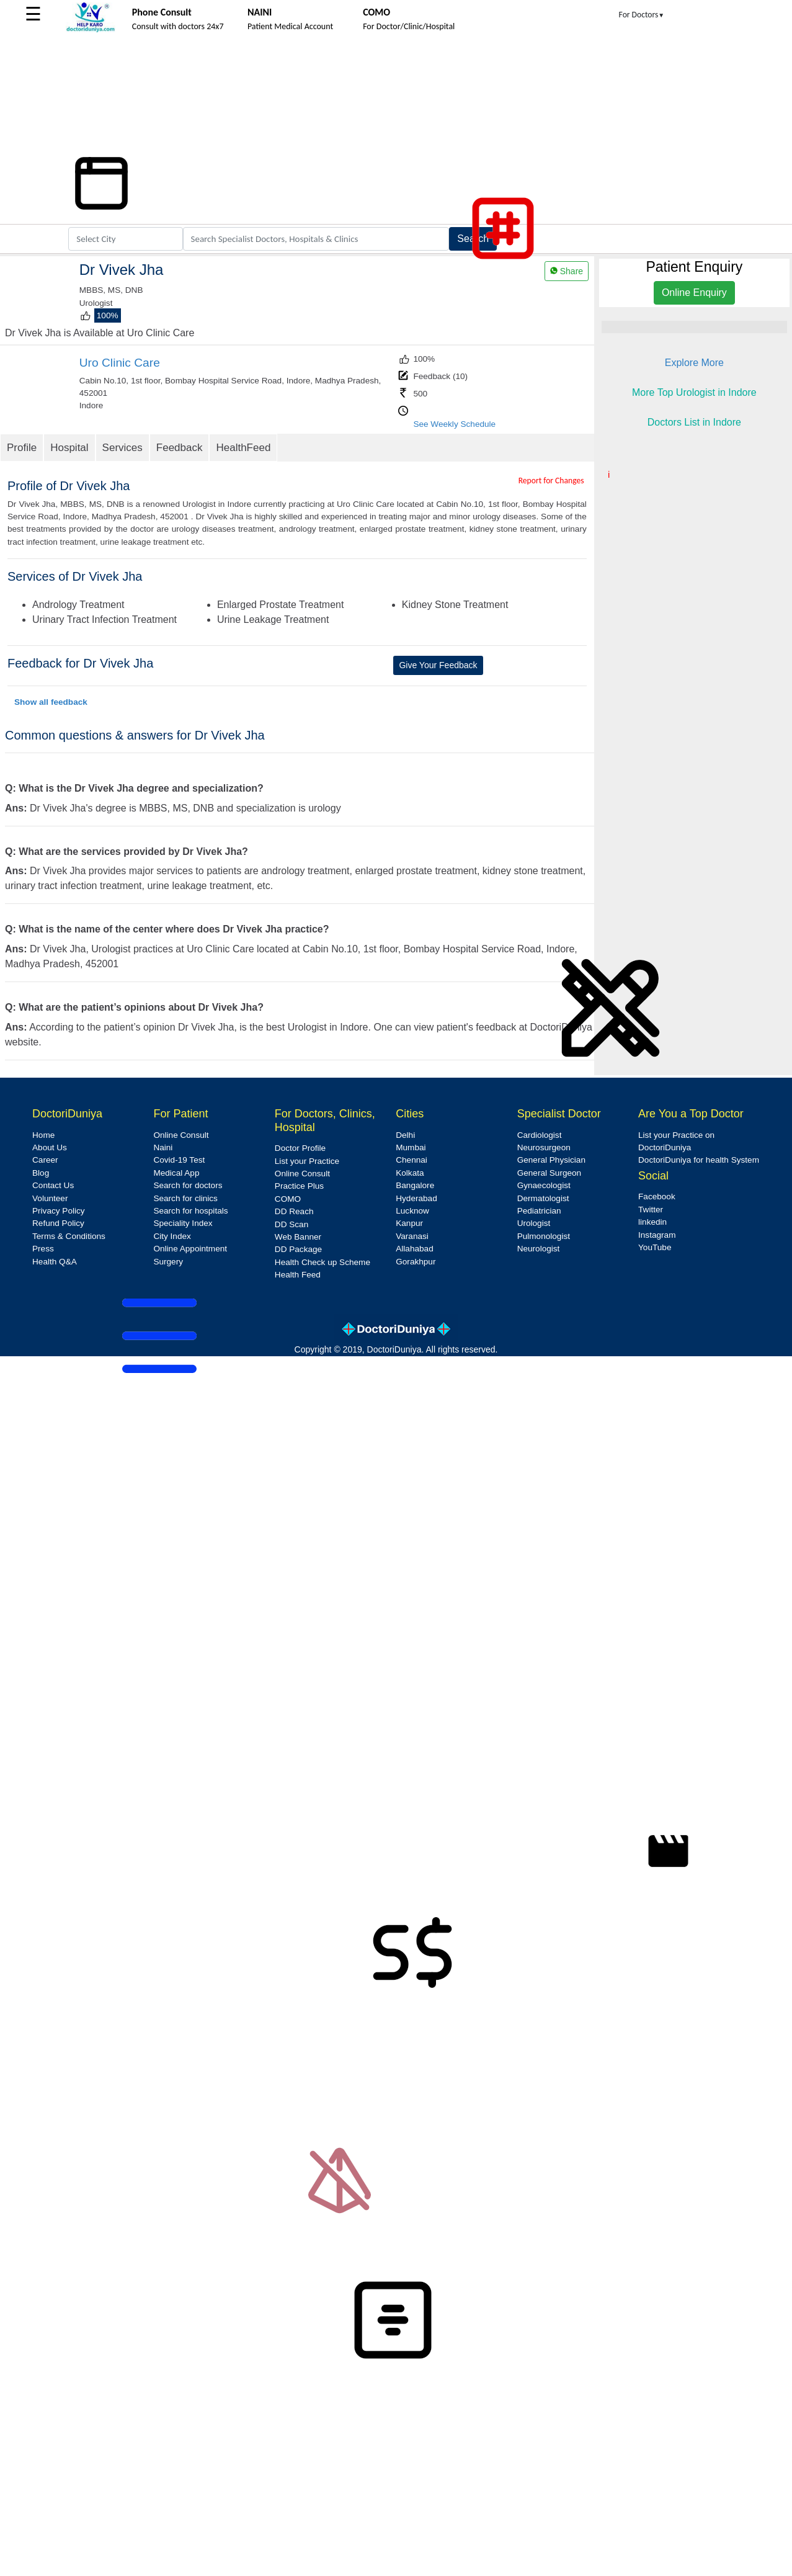 This screenshot has width=792, height=2576. Describe the element at coordinates (101, 183) in the screenshot. I see `open web browser` at that location.